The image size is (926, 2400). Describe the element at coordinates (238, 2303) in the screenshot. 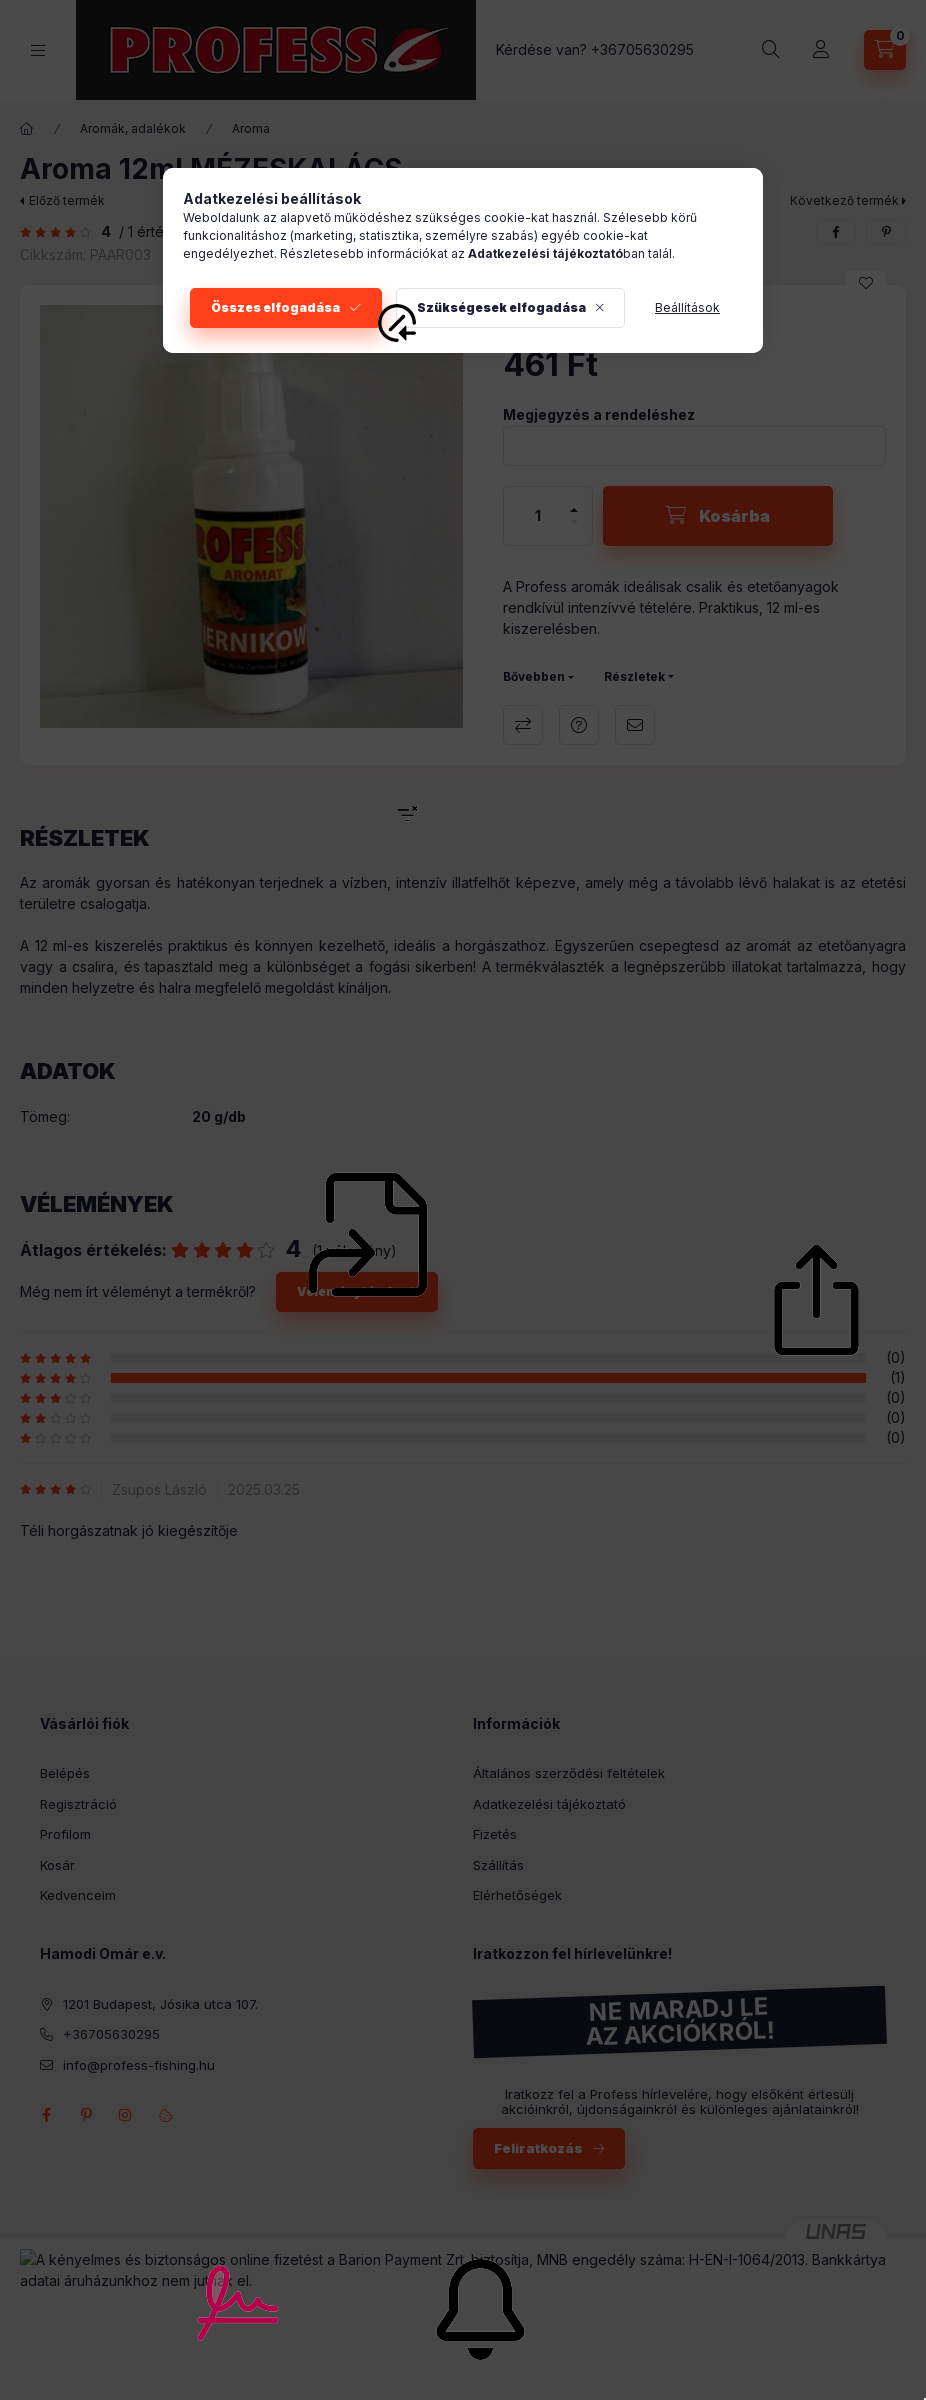

I see `add your signature to a document` at that location.